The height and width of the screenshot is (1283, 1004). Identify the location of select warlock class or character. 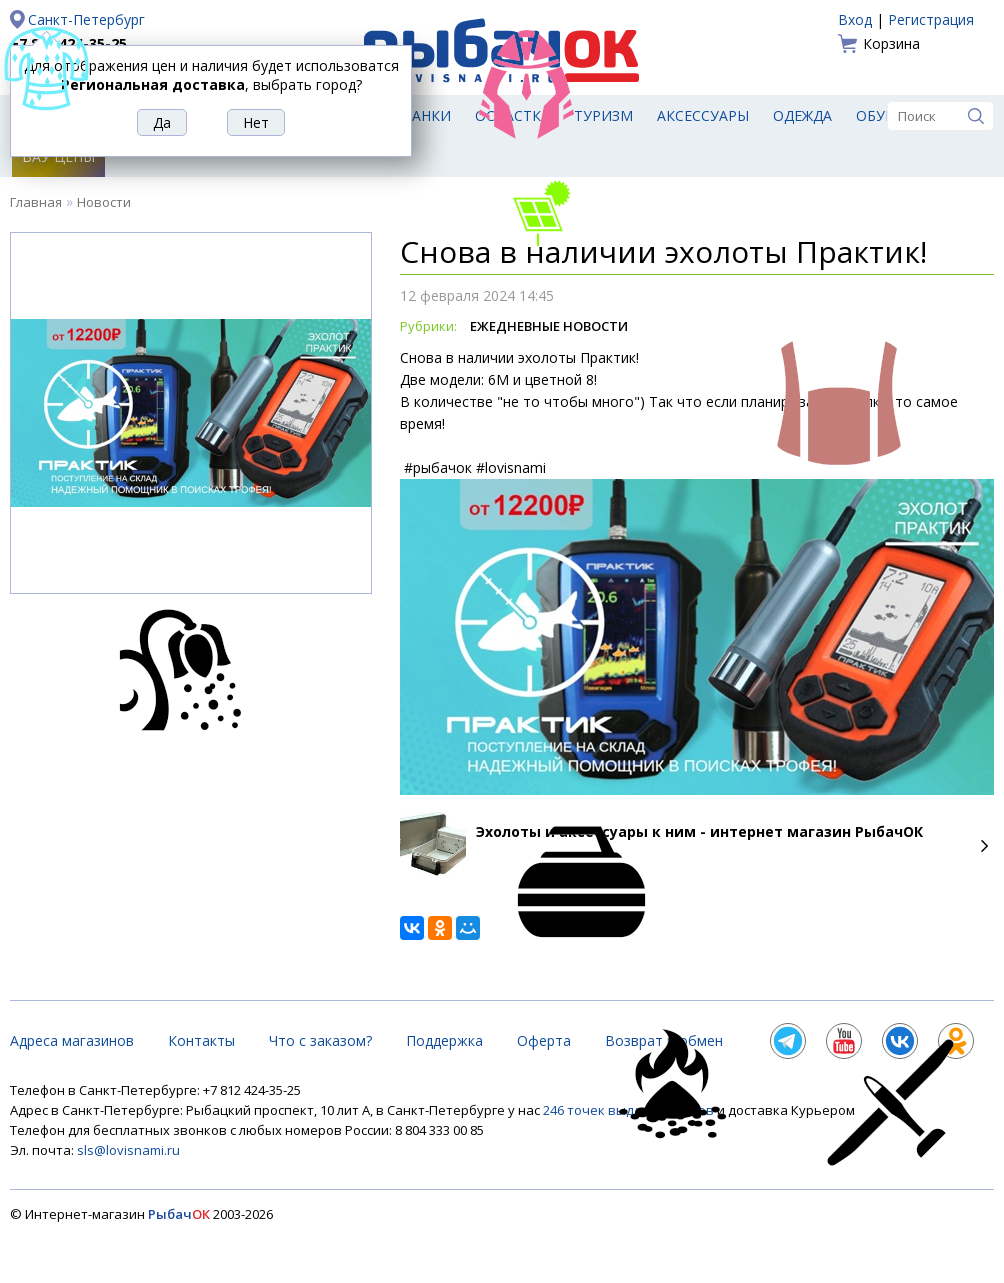
(526, 84).